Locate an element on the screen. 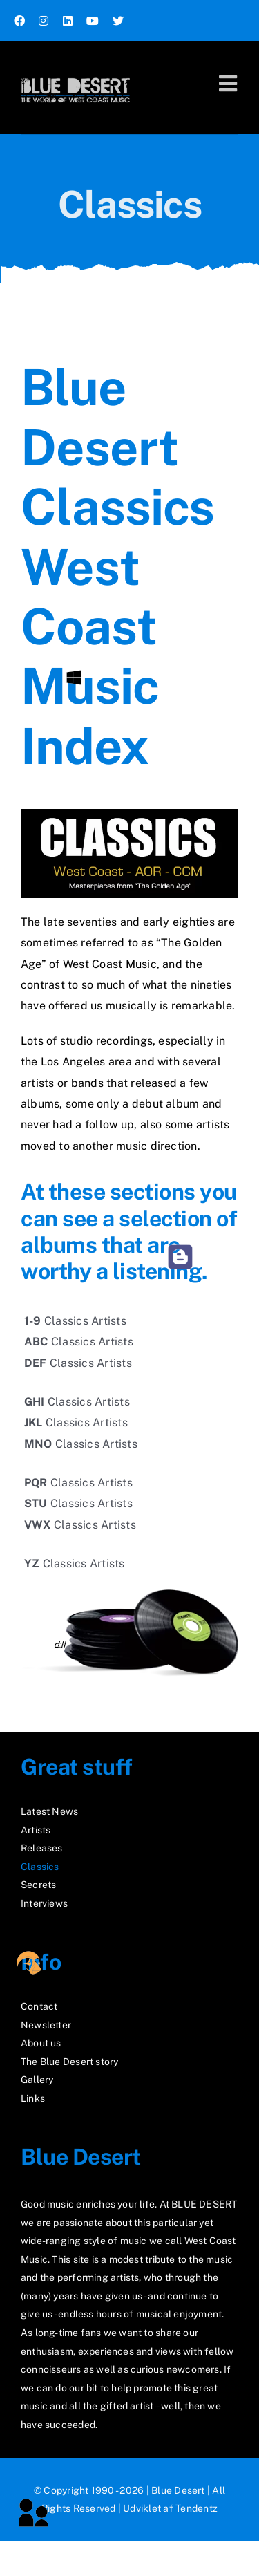 The image size is (259, 2576). view parent account or guardian profile is located at coordinates (33, 2513).